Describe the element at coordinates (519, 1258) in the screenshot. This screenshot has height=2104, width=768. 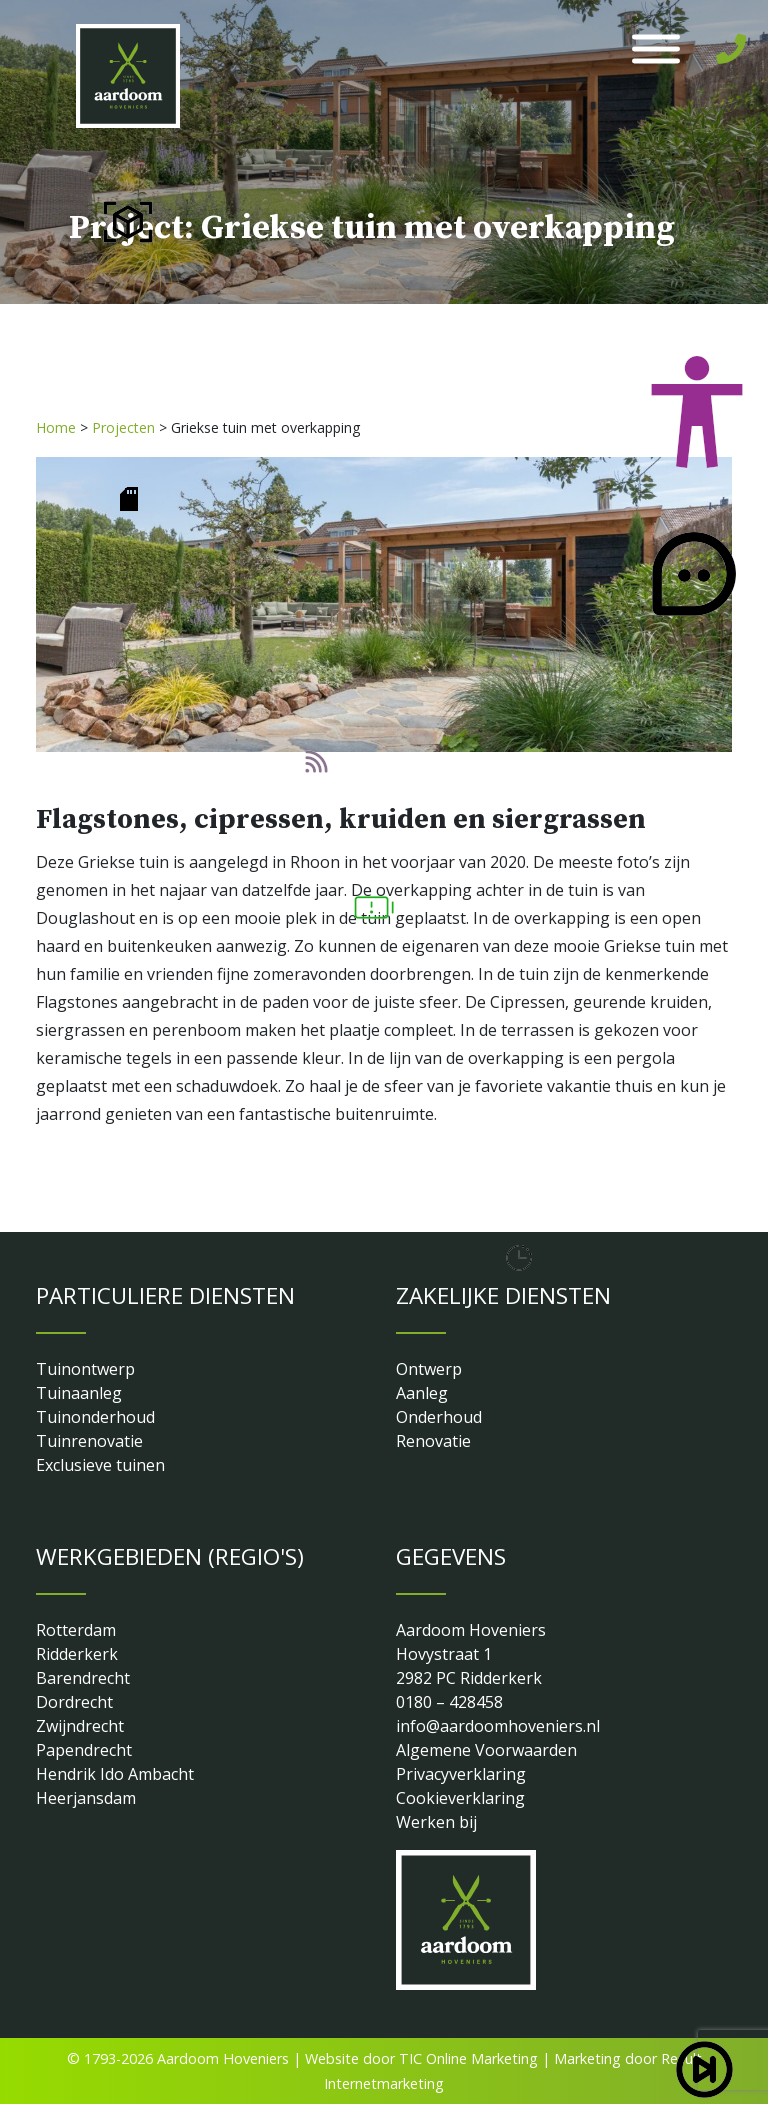
I see `view countdown timer` at that location.